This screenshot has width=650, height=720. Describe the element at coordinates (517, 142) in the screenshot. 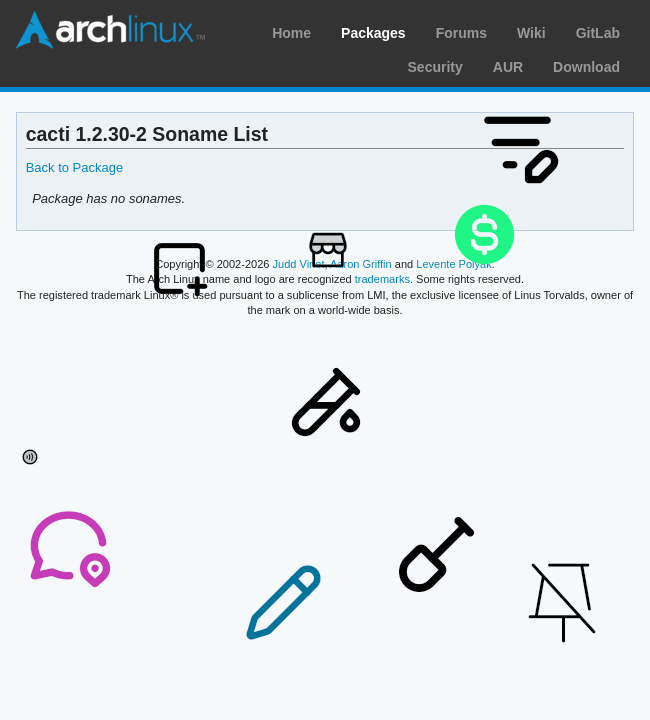

I see `edit filter settings` at that location.